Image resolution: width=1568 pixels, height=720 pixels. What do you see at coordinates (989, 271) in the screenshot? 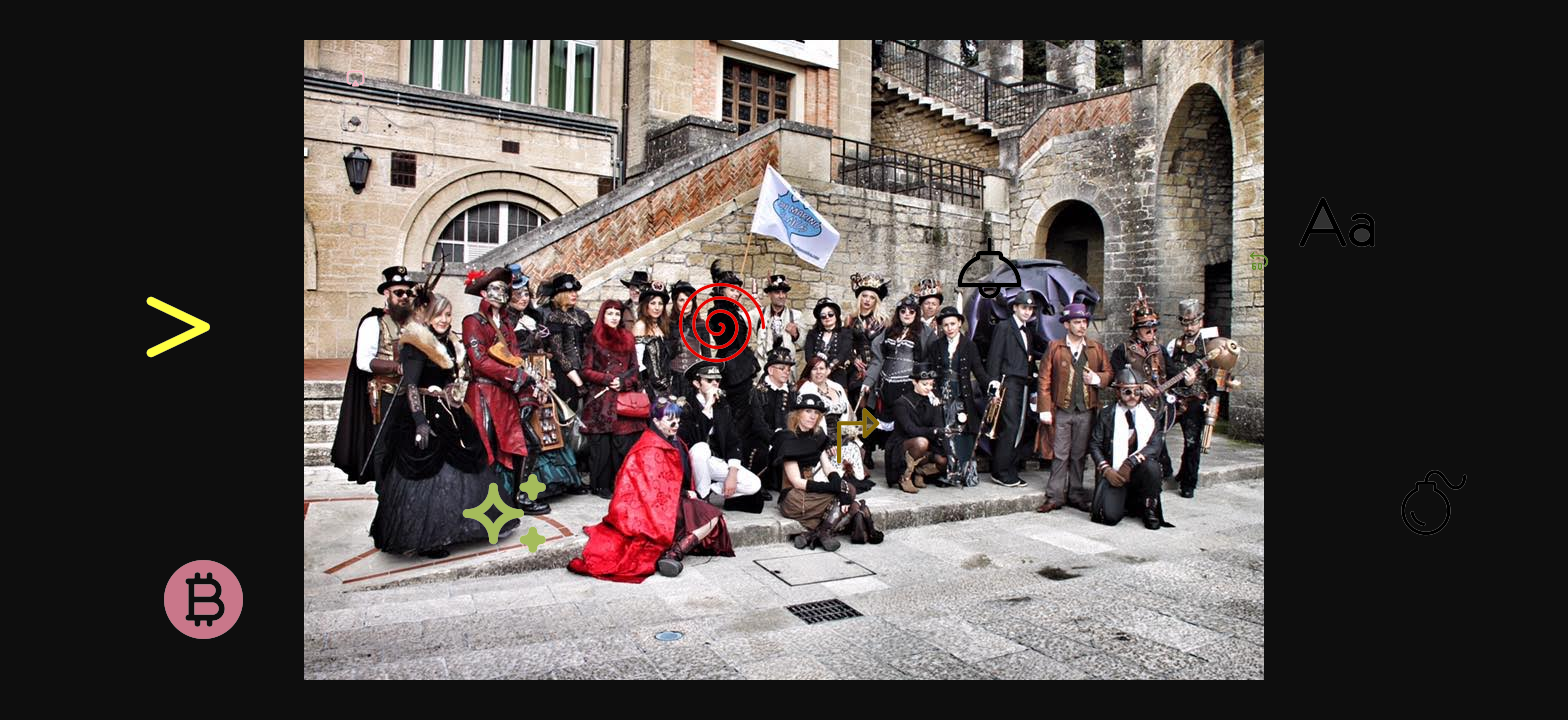
I see `toggle pendant lamp on/off` at bounding box center [989, 271].